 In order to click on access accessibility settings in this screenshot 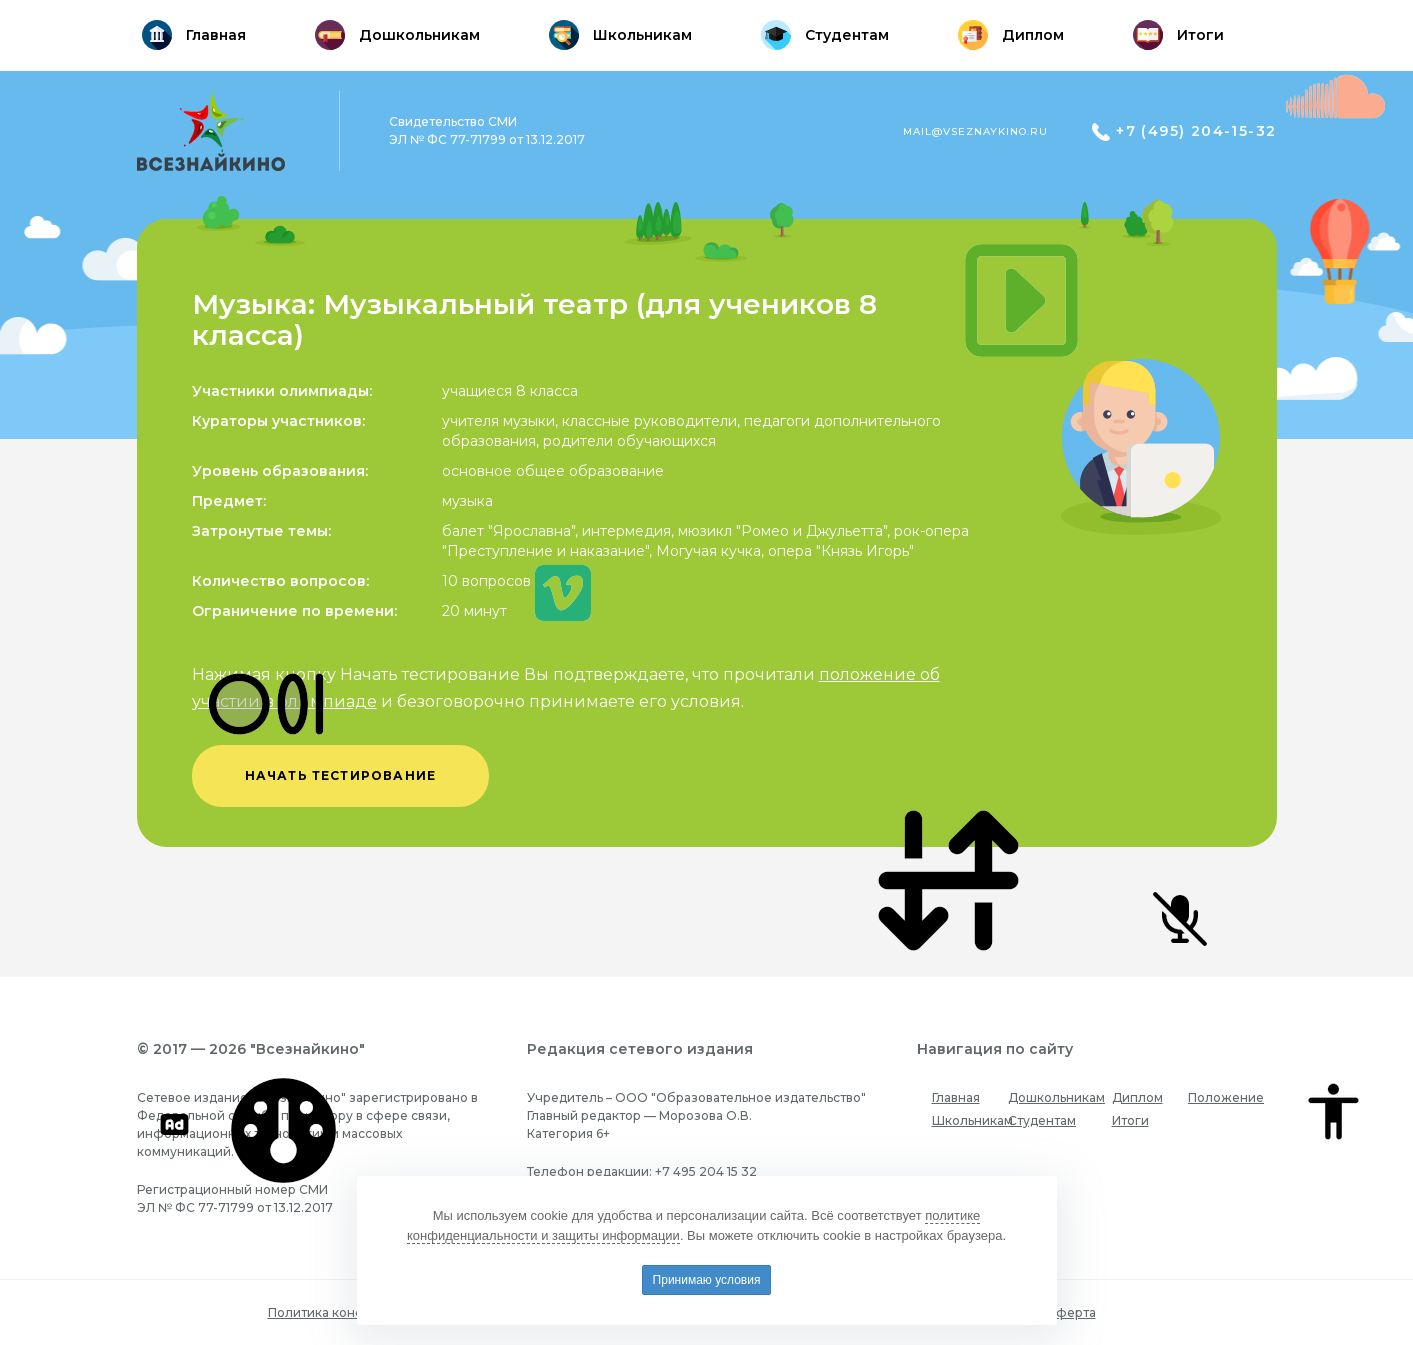, I will do `click(1333, 1111)`.